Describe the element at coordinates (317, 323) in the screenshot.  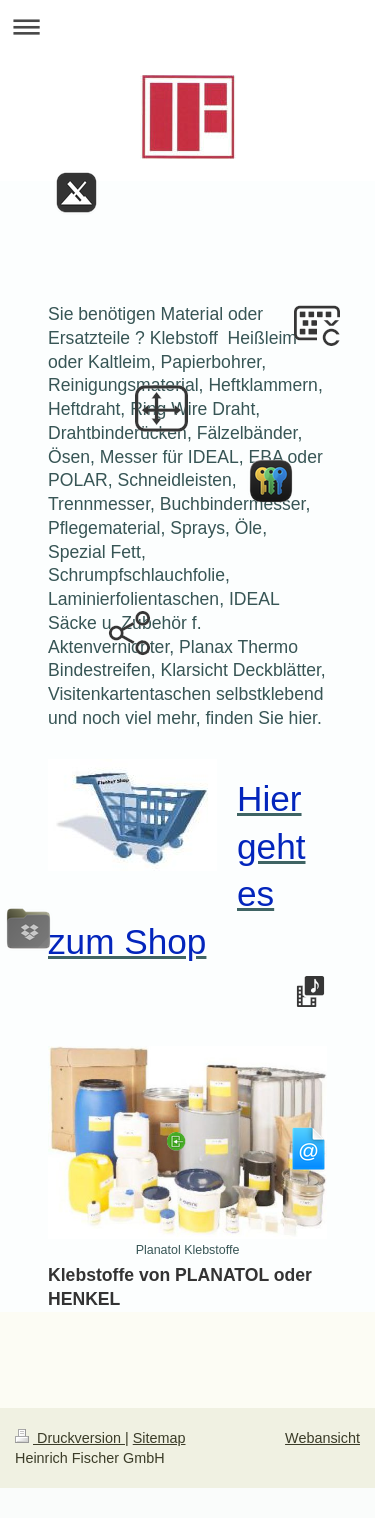
I see `open on-screen keyboard settings` at that location.